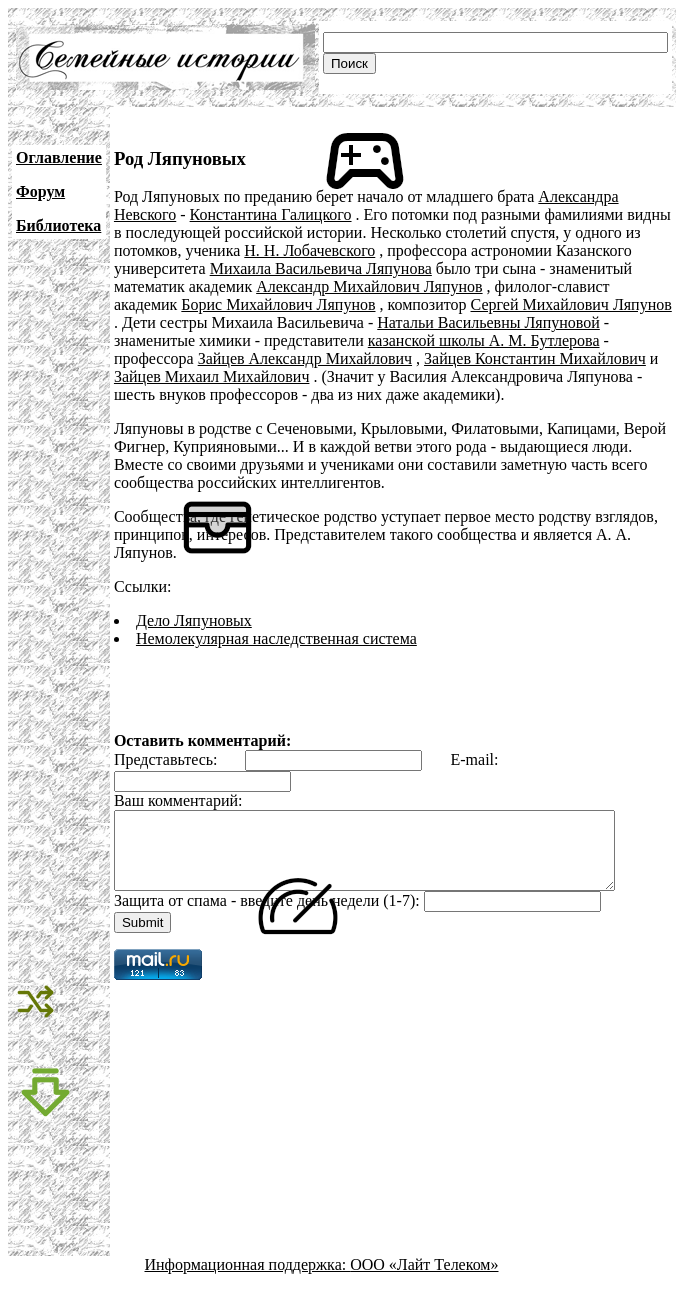  What do you see at coordinates (298, 909) in the screenshot?
I see `view speed or performance metrics` at bounding box center [298, 909].